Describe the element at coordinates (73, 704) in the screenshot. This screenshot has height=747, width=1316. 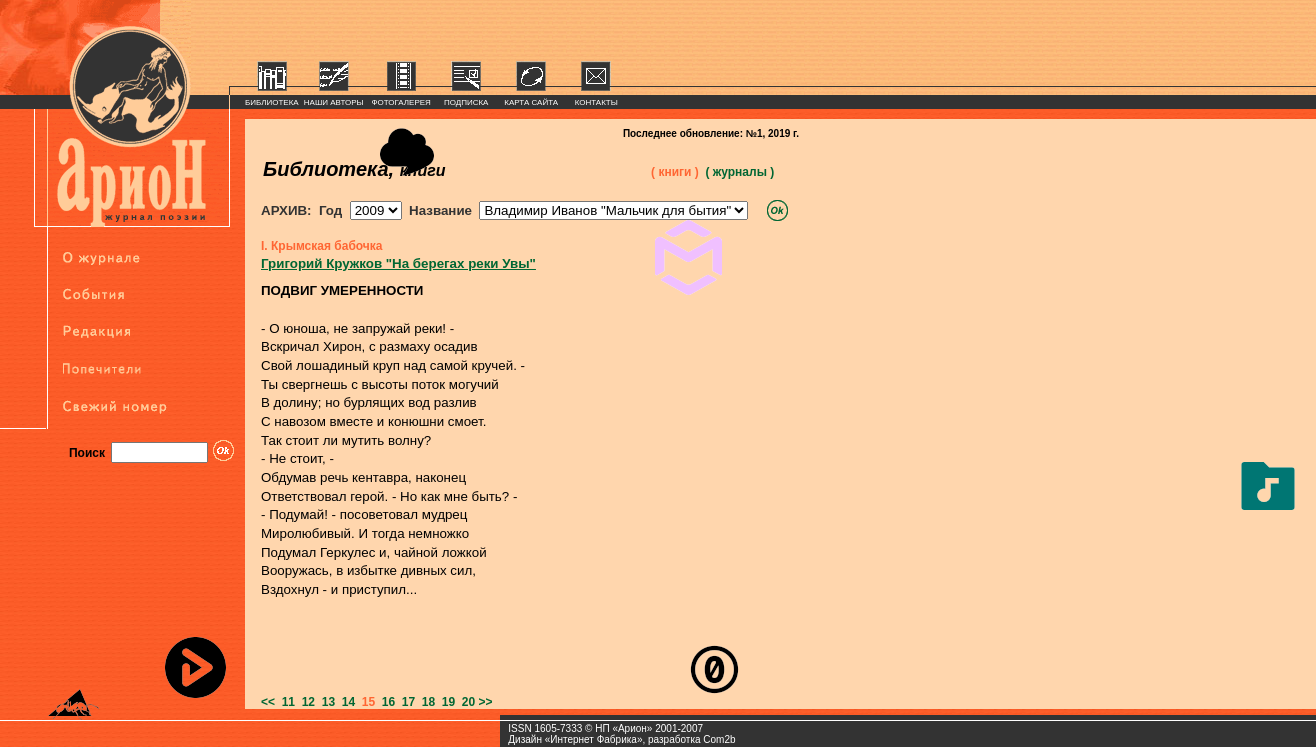
I see `apache ant build tool logo` at that location.